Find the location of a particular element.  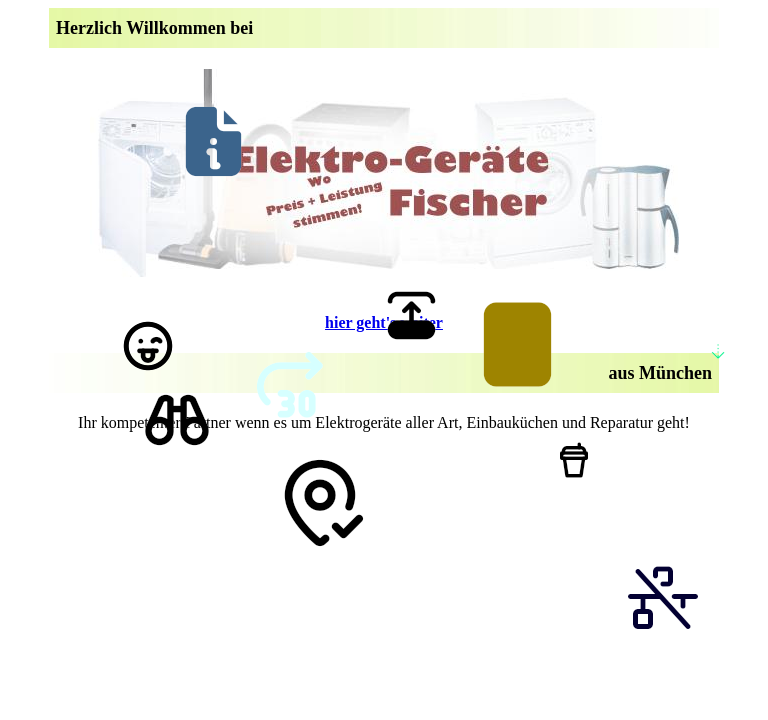

search or explore content is located at coordinates (177, 420).